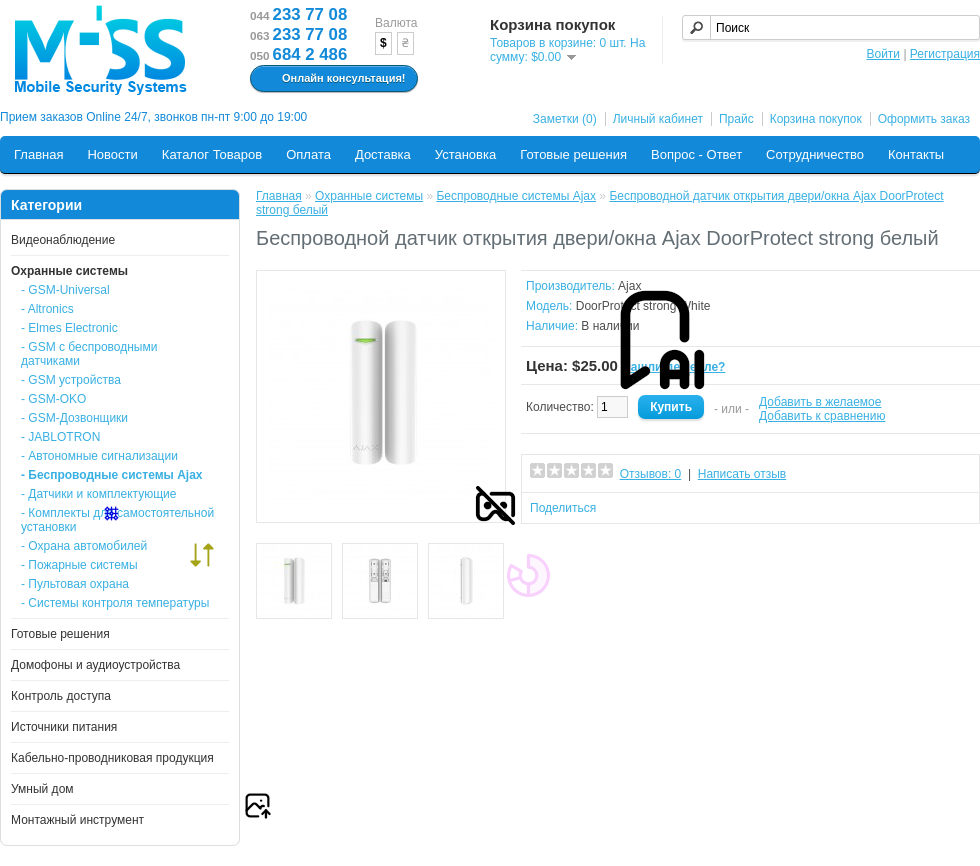  Describe the element at coordinates (655, 340) in the screenshot. I see `access AI-powered bookmarks` at that location.